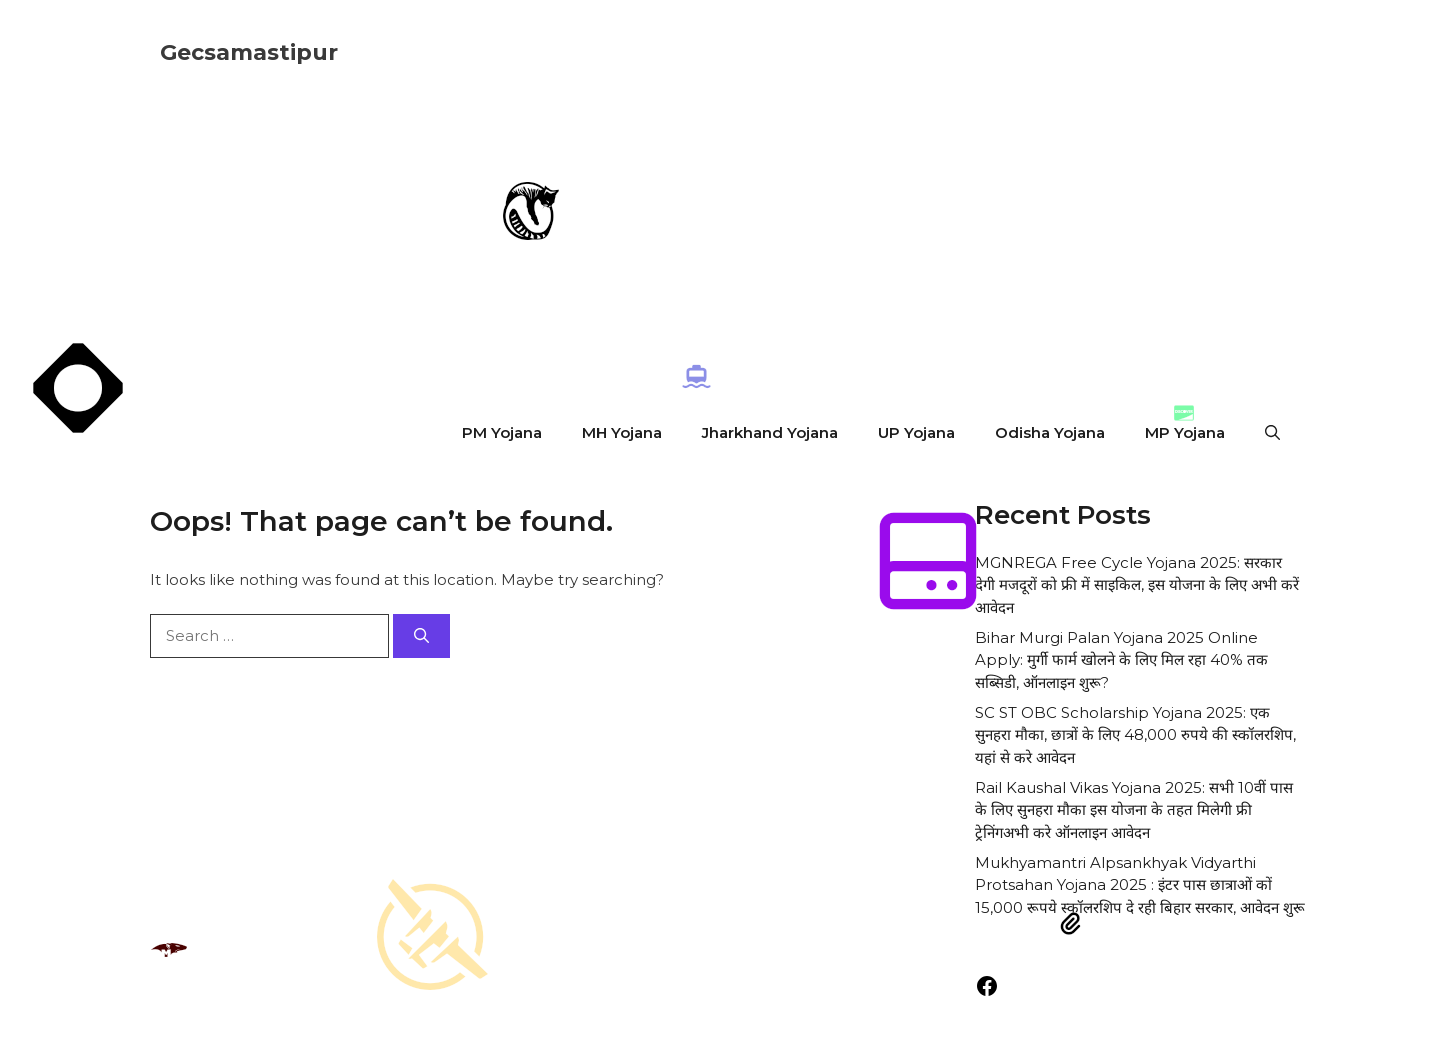 This screenshot has width=1440, height=1045. I want to click on mongoose database ODM logo, so click(169, 950).